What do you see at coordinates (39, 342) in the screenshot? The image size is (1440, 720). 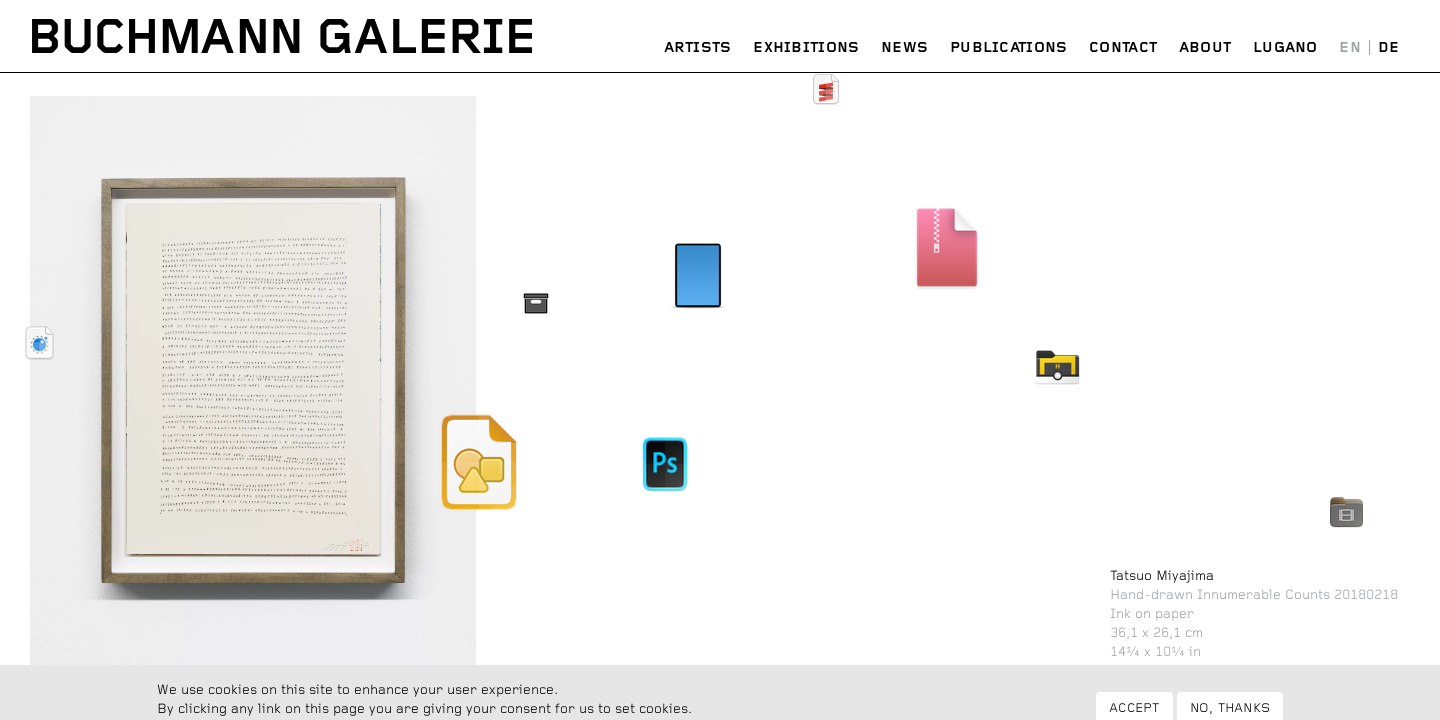 I see `lua script file indicator` at bounding box center [39, 342].